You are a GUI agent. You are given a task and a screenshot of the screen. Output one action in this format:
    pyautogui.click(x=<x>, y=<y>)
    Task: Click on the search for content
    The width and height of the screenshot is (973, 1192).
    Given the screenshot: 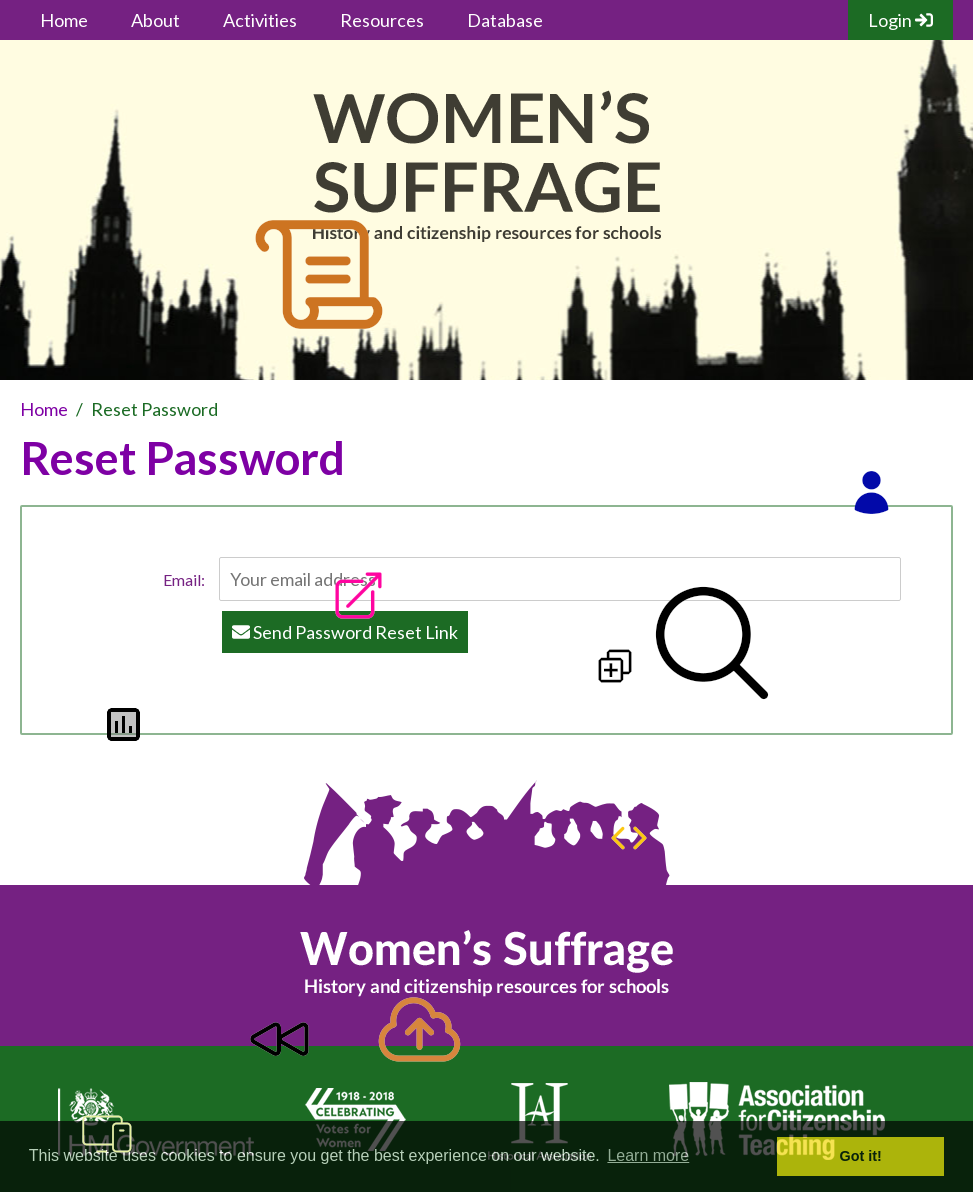 What is the action you would take?
    pyautogui.click(x=712, y=643)
    